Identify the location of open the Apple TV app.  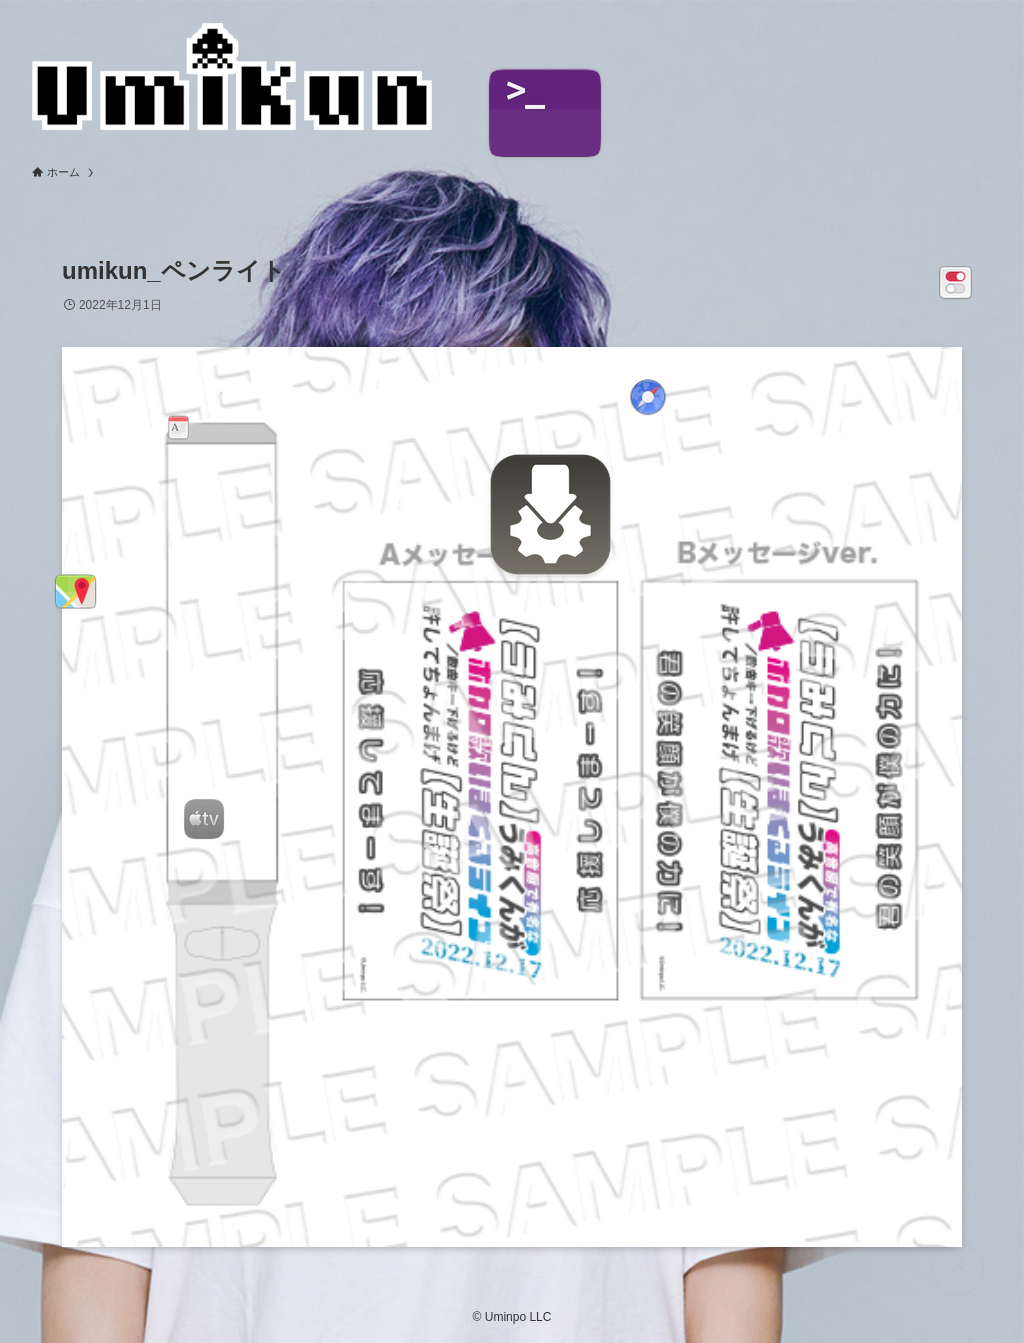
(204, 819).